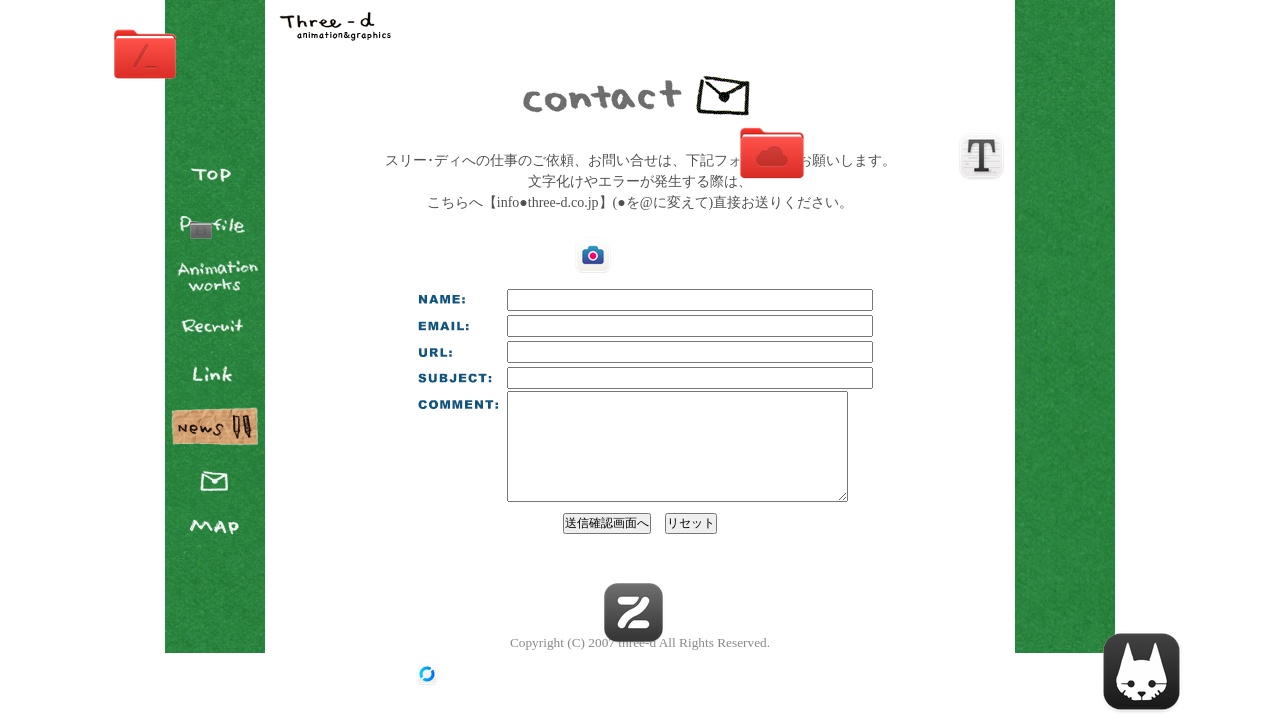 The height and width of the screenshot is (720, 1280). I want to click on open zen browser, so click(633, 612).